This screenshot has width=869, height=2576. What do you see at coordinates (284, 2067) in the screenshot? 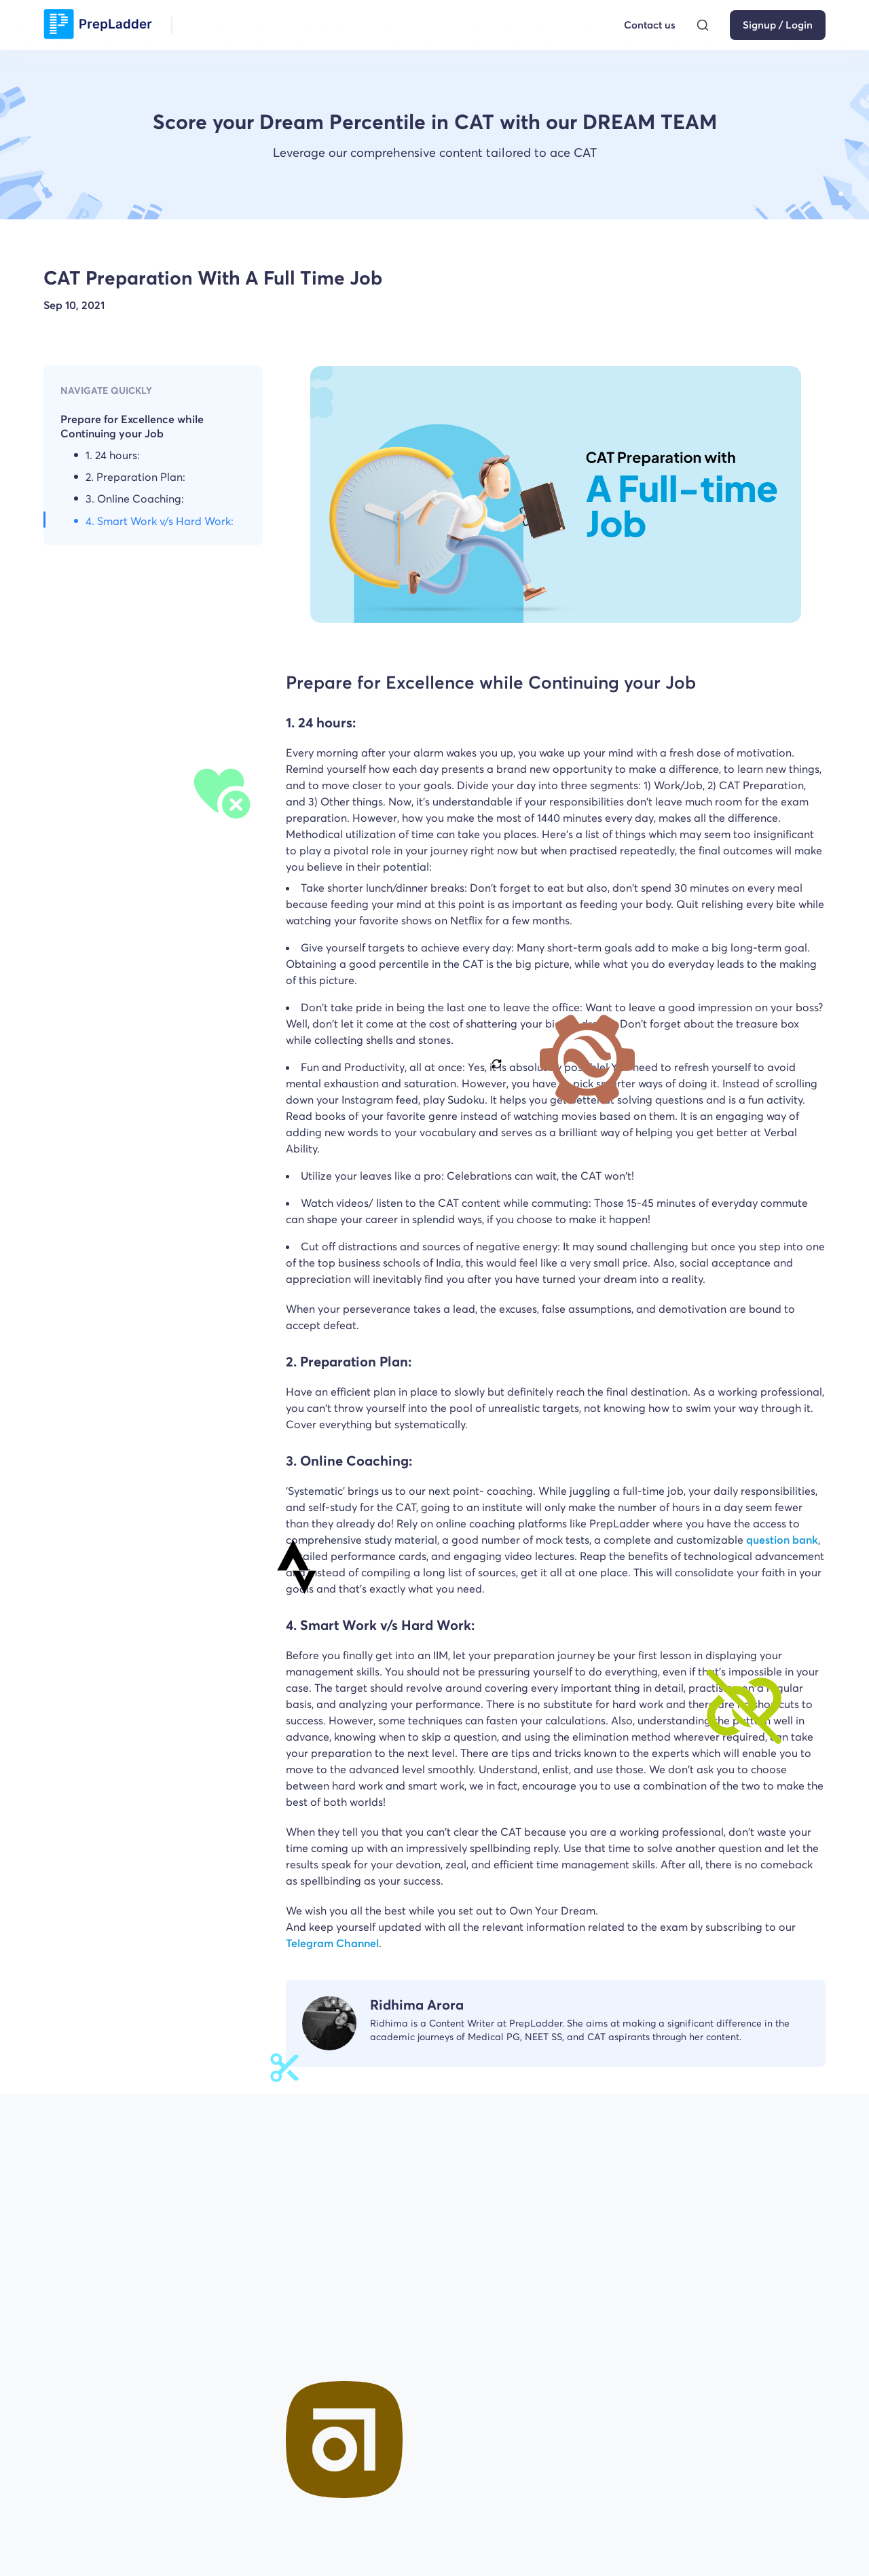
I see `cut selected content` at bounding box center [284, 2067].